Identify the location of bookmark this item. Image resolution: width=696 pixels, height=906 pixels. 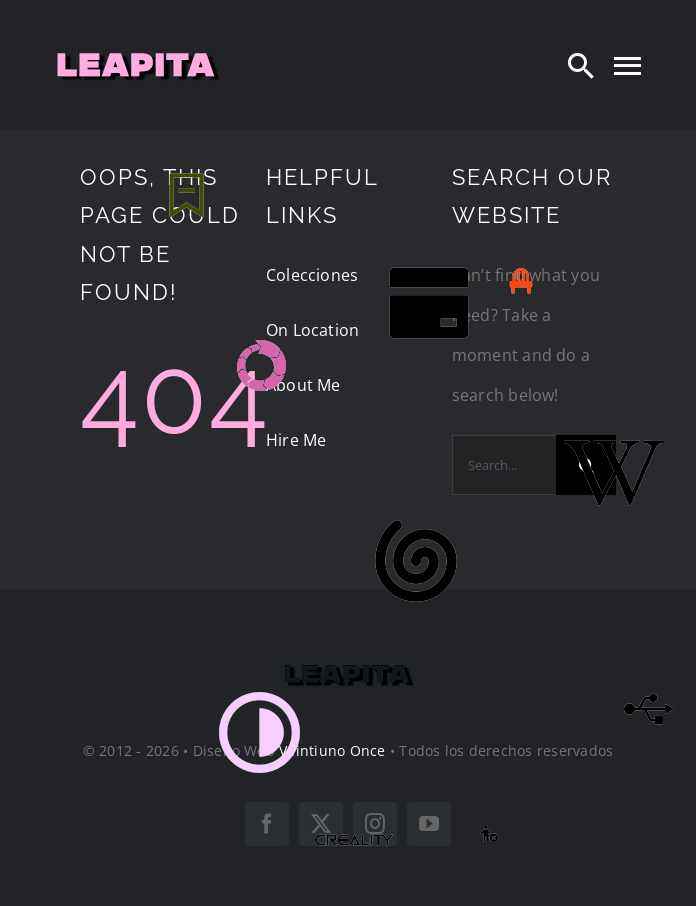
(186, 194).